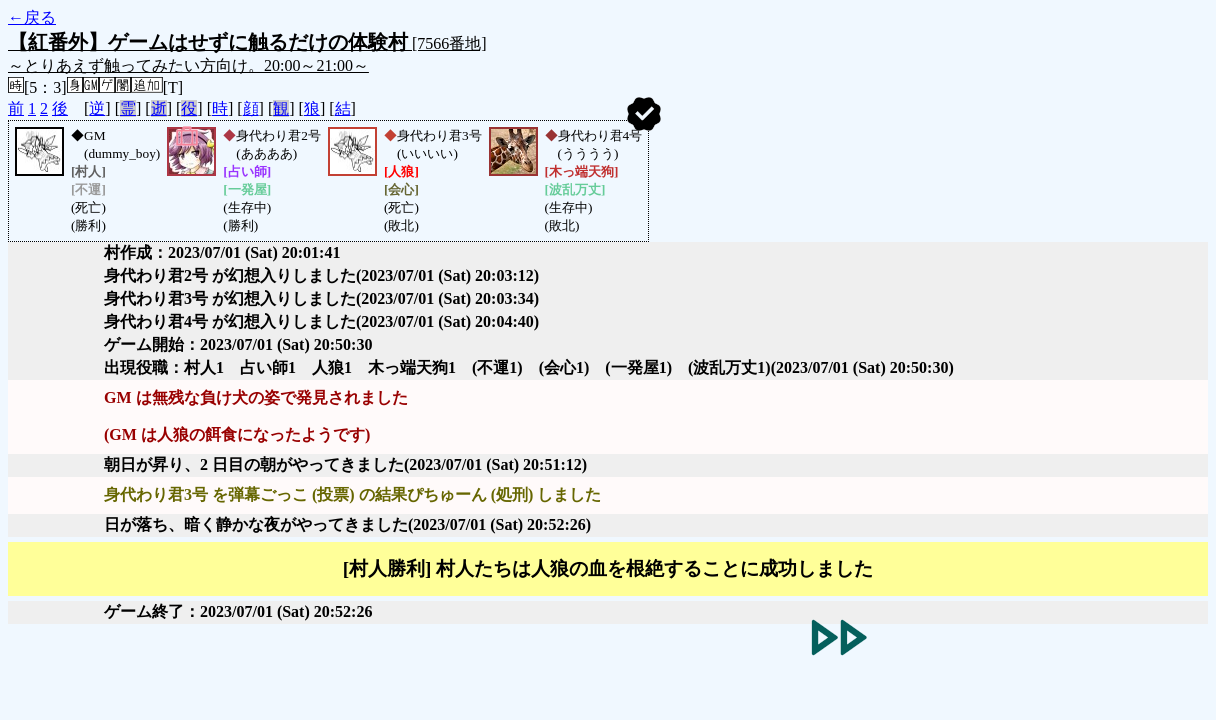  Describe the element at coordinates (644, 114) in the screenshot. I see `indicates a verified account or profile` at that location.